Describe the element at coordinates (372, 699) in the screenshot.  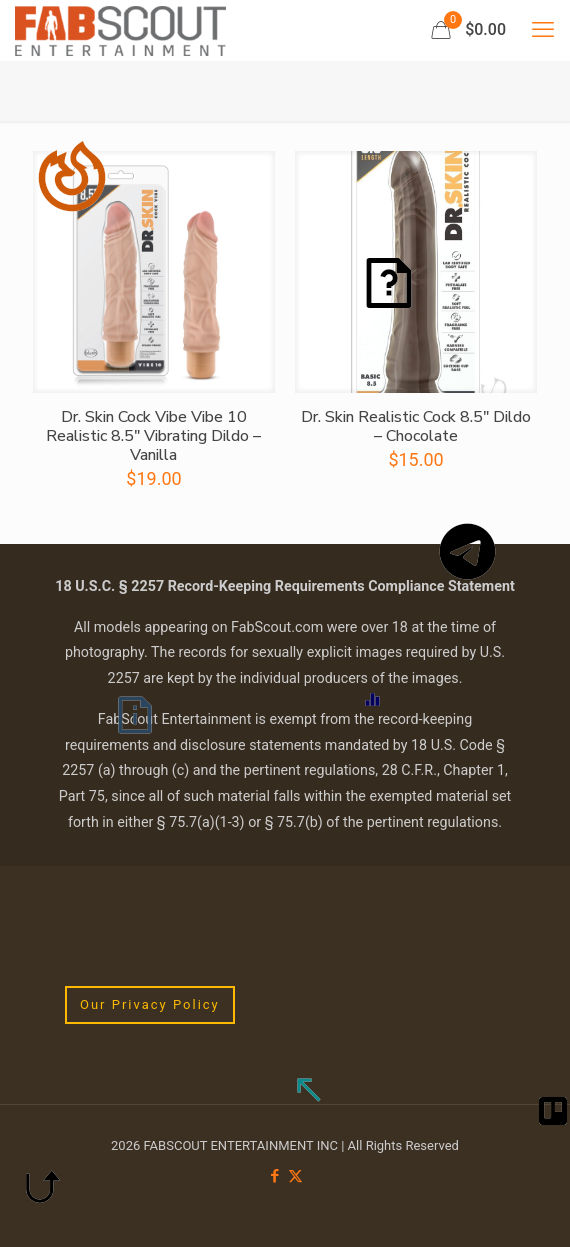
I see `view analytics or statistics` at that location.